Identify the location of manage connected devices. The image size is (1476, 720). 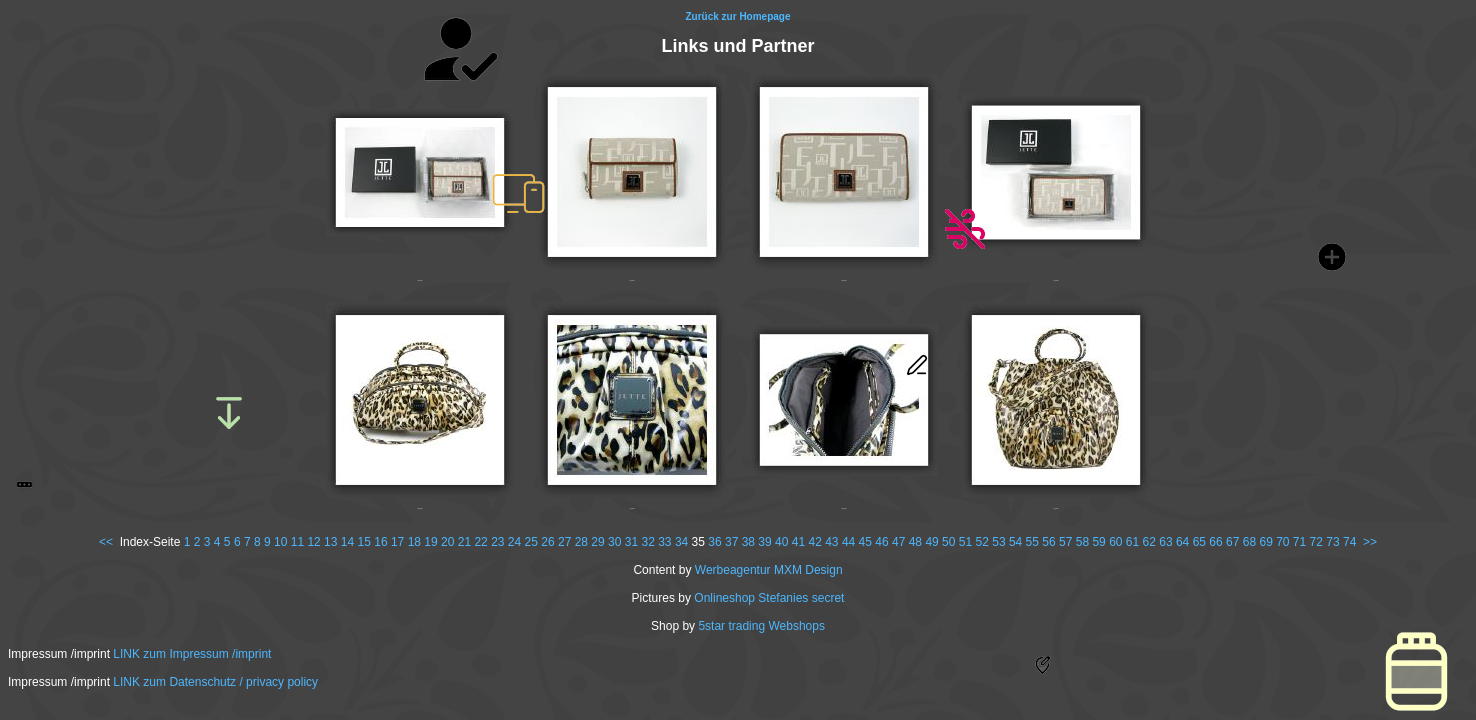
(517, 193).